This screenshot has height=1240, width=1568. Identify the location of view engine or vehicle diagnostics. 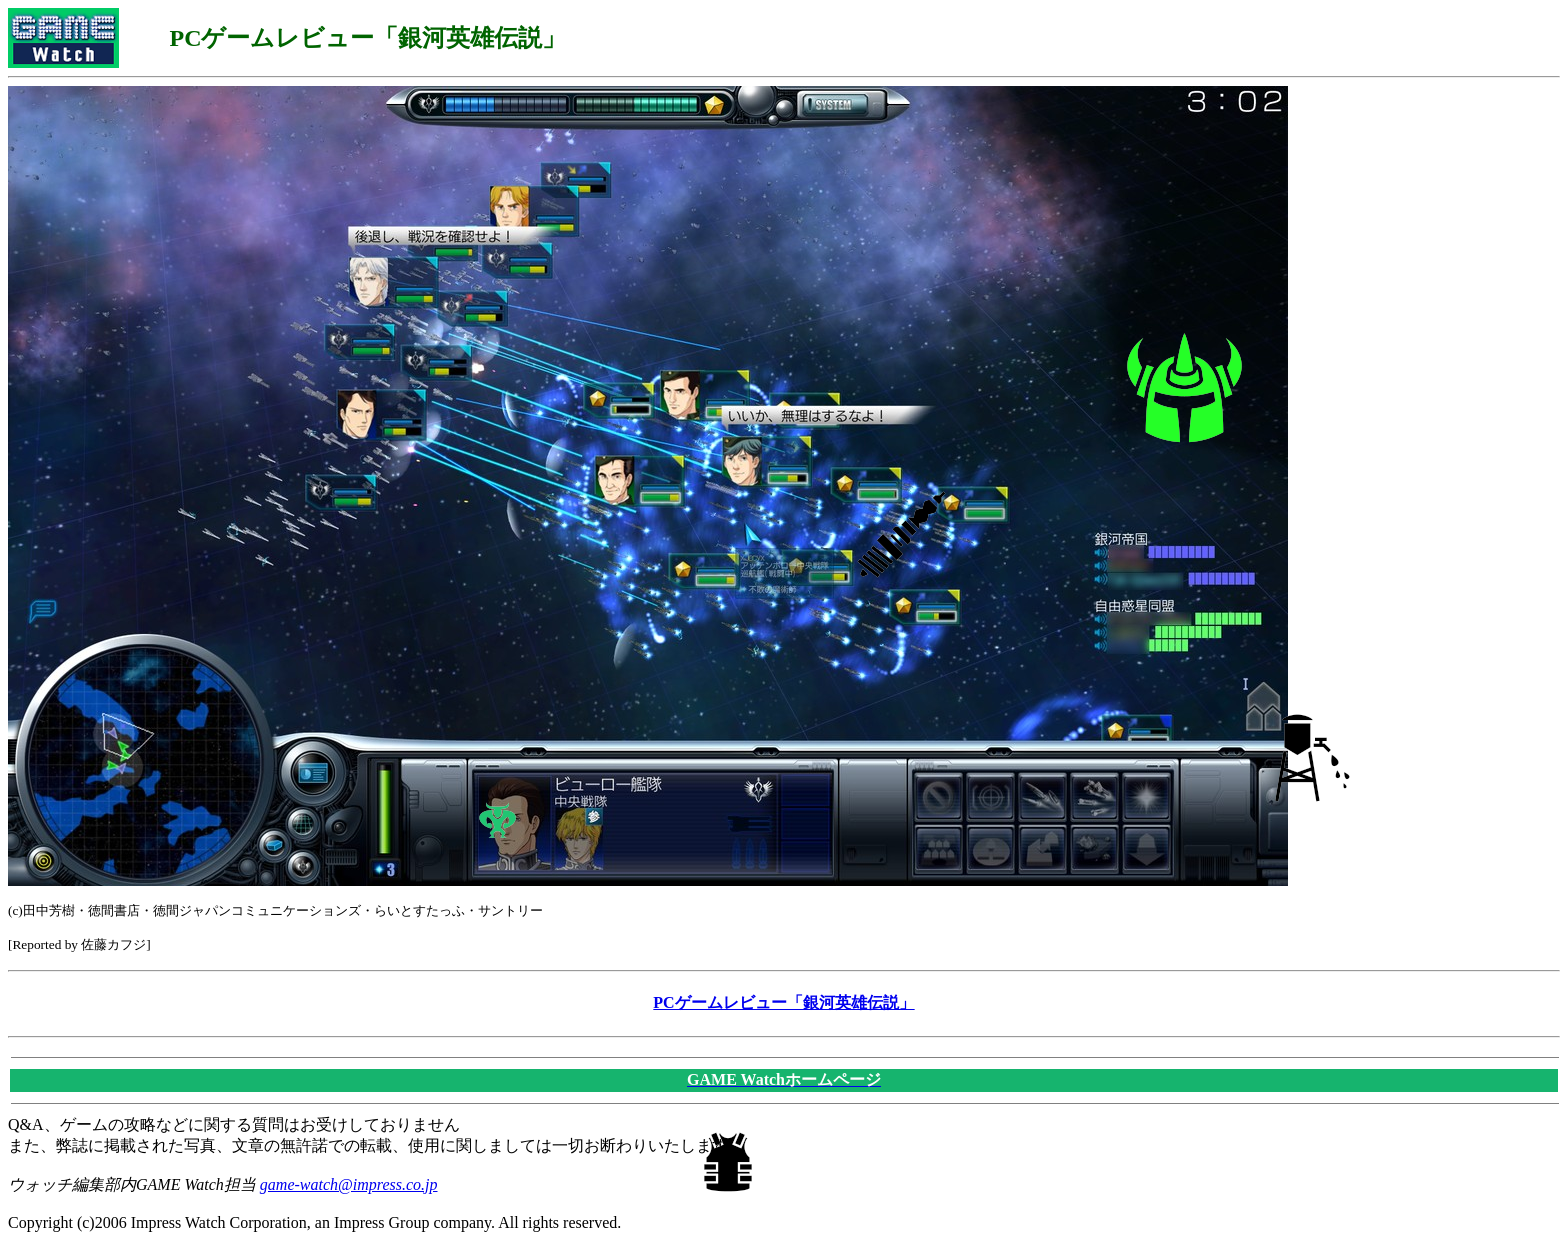
(901, 534).